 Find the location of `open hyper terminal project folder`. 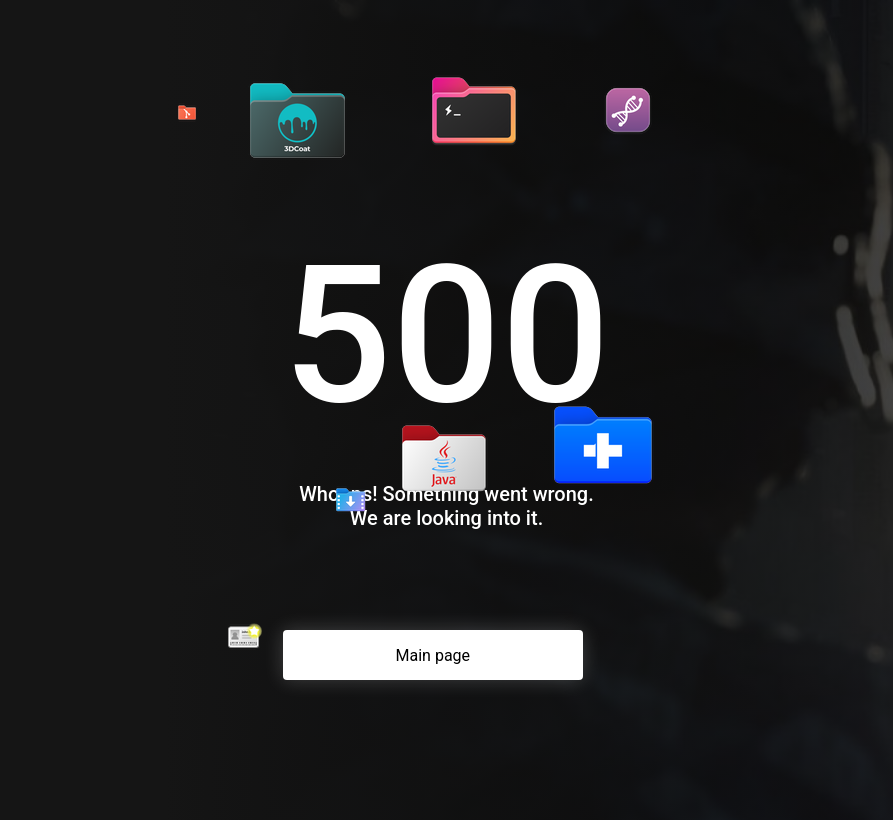

open hyper terminal project folder is located at coordinates (473, 112).